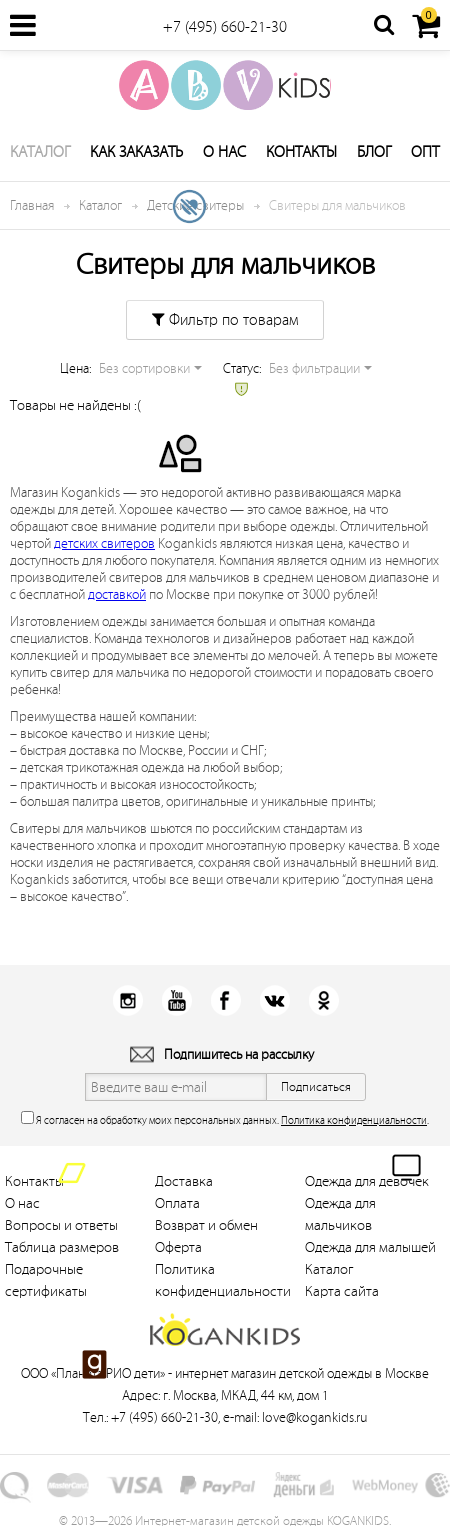 This screenshot has height=1539, width=450. What do you see at coordinates (241, 388) in the screenshot?
I see `security warning or alert detected` at bounding box center [241, 388].